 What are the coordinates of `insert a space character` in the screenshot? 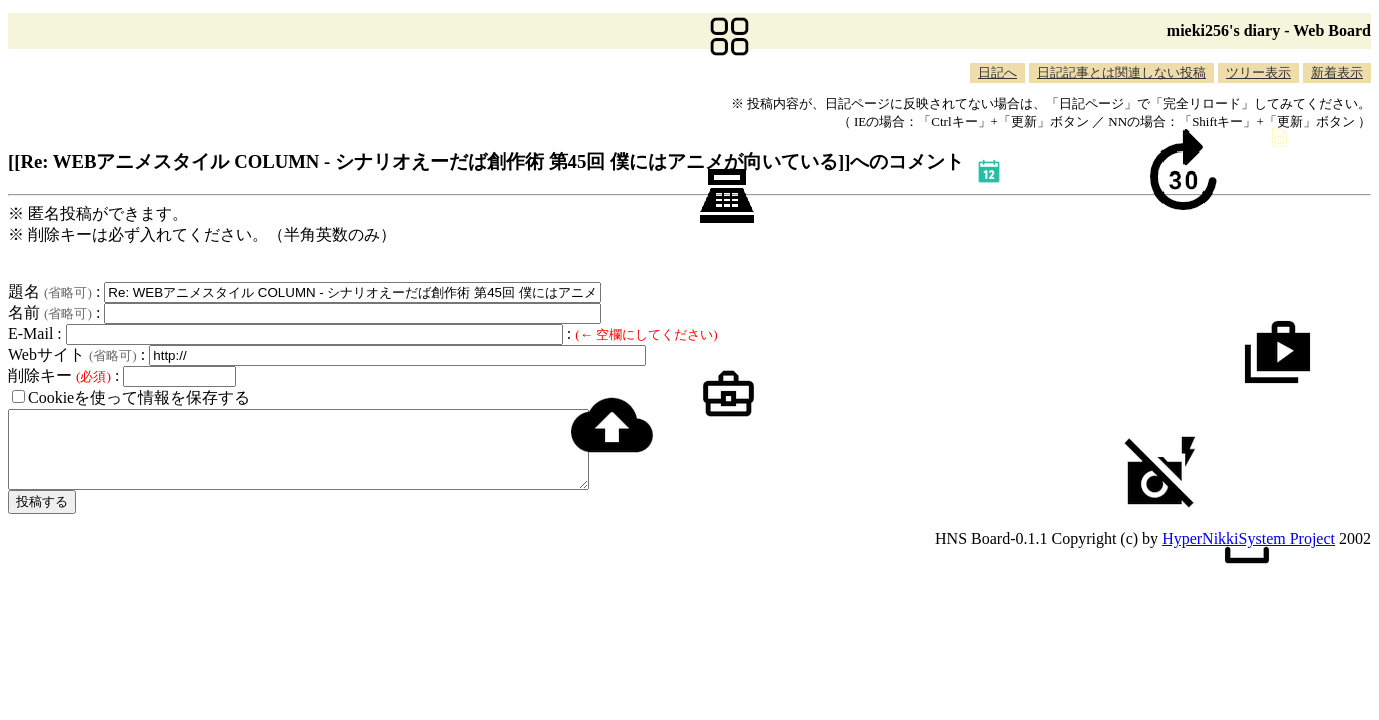 It's located at (1247, 555).